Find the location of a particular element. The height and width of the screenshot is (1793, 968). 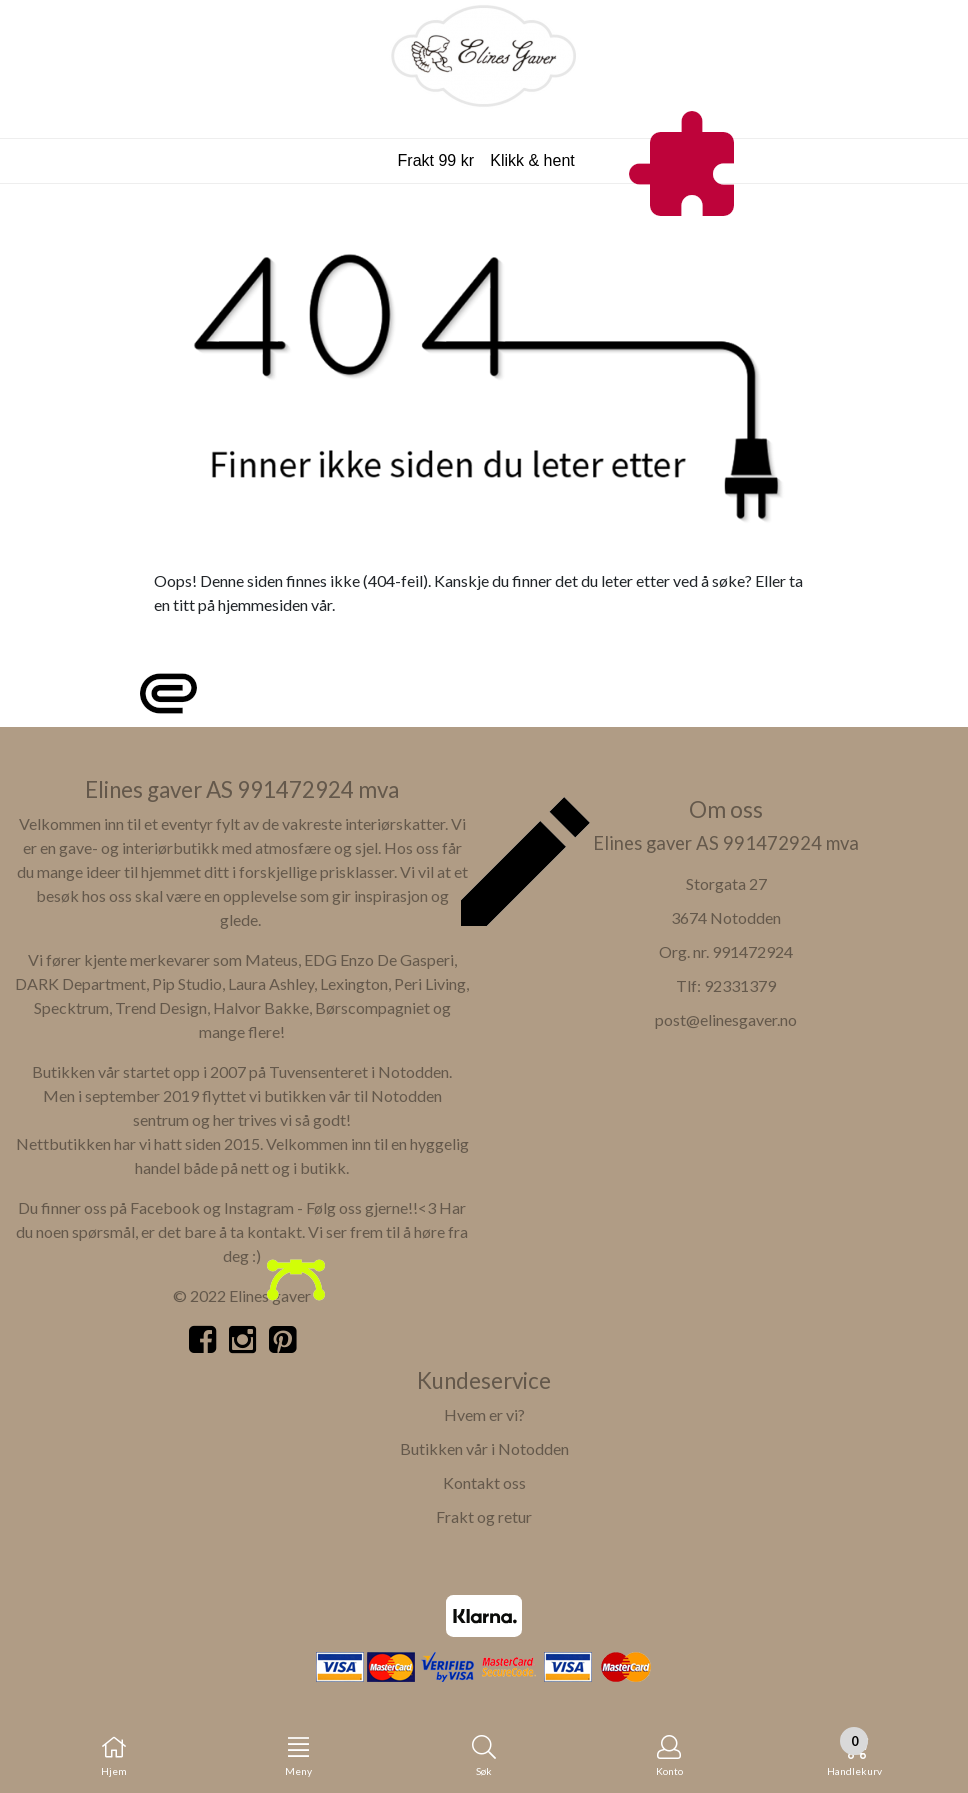

access vector editing tools is located at coordinates (296, 1280).